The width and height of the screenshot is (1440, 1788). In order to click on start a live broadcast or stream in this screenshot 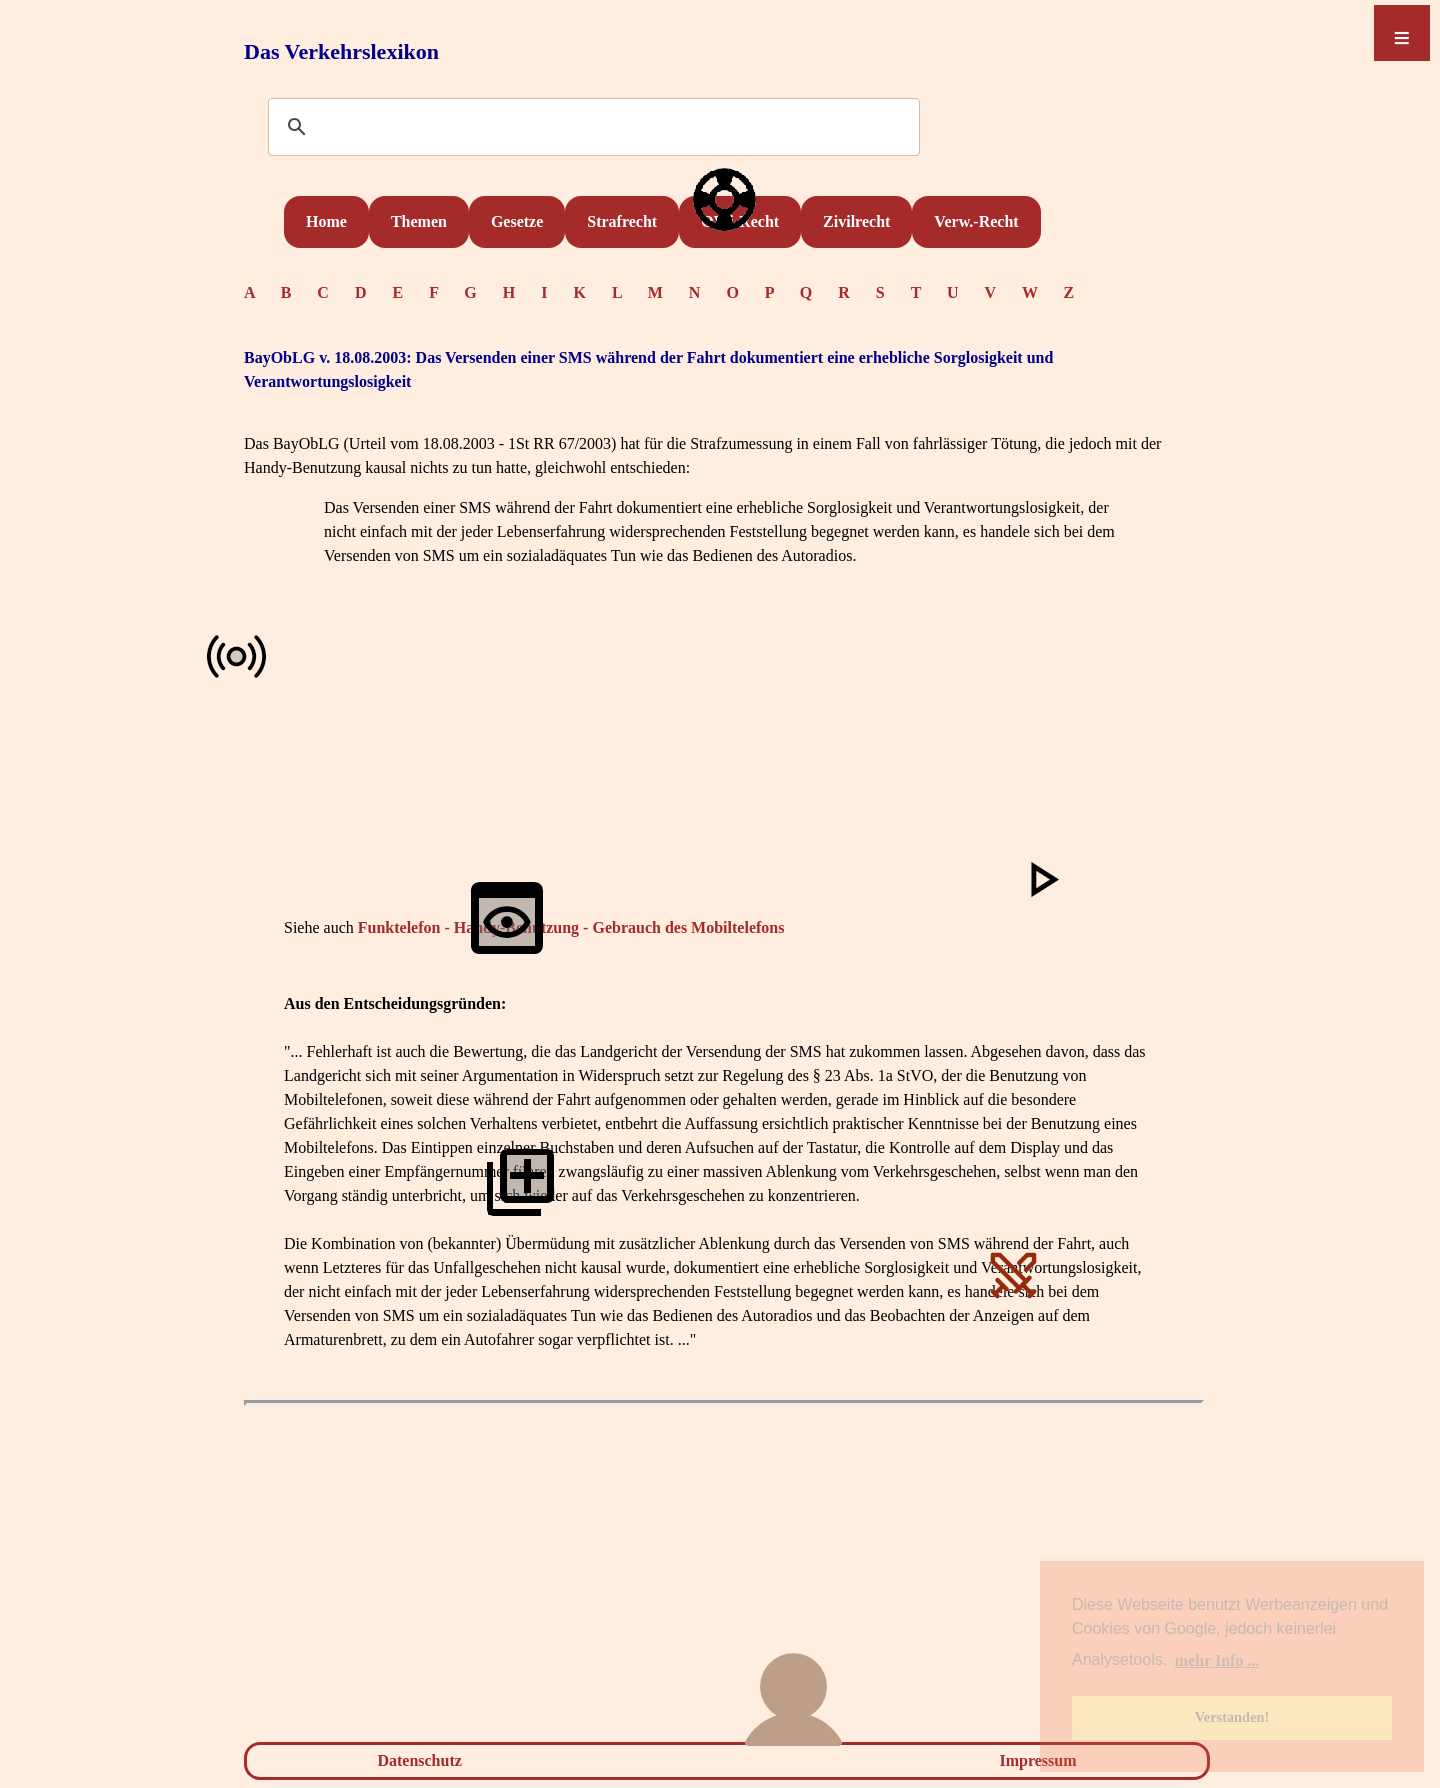, I will do `click(236, 656)`.